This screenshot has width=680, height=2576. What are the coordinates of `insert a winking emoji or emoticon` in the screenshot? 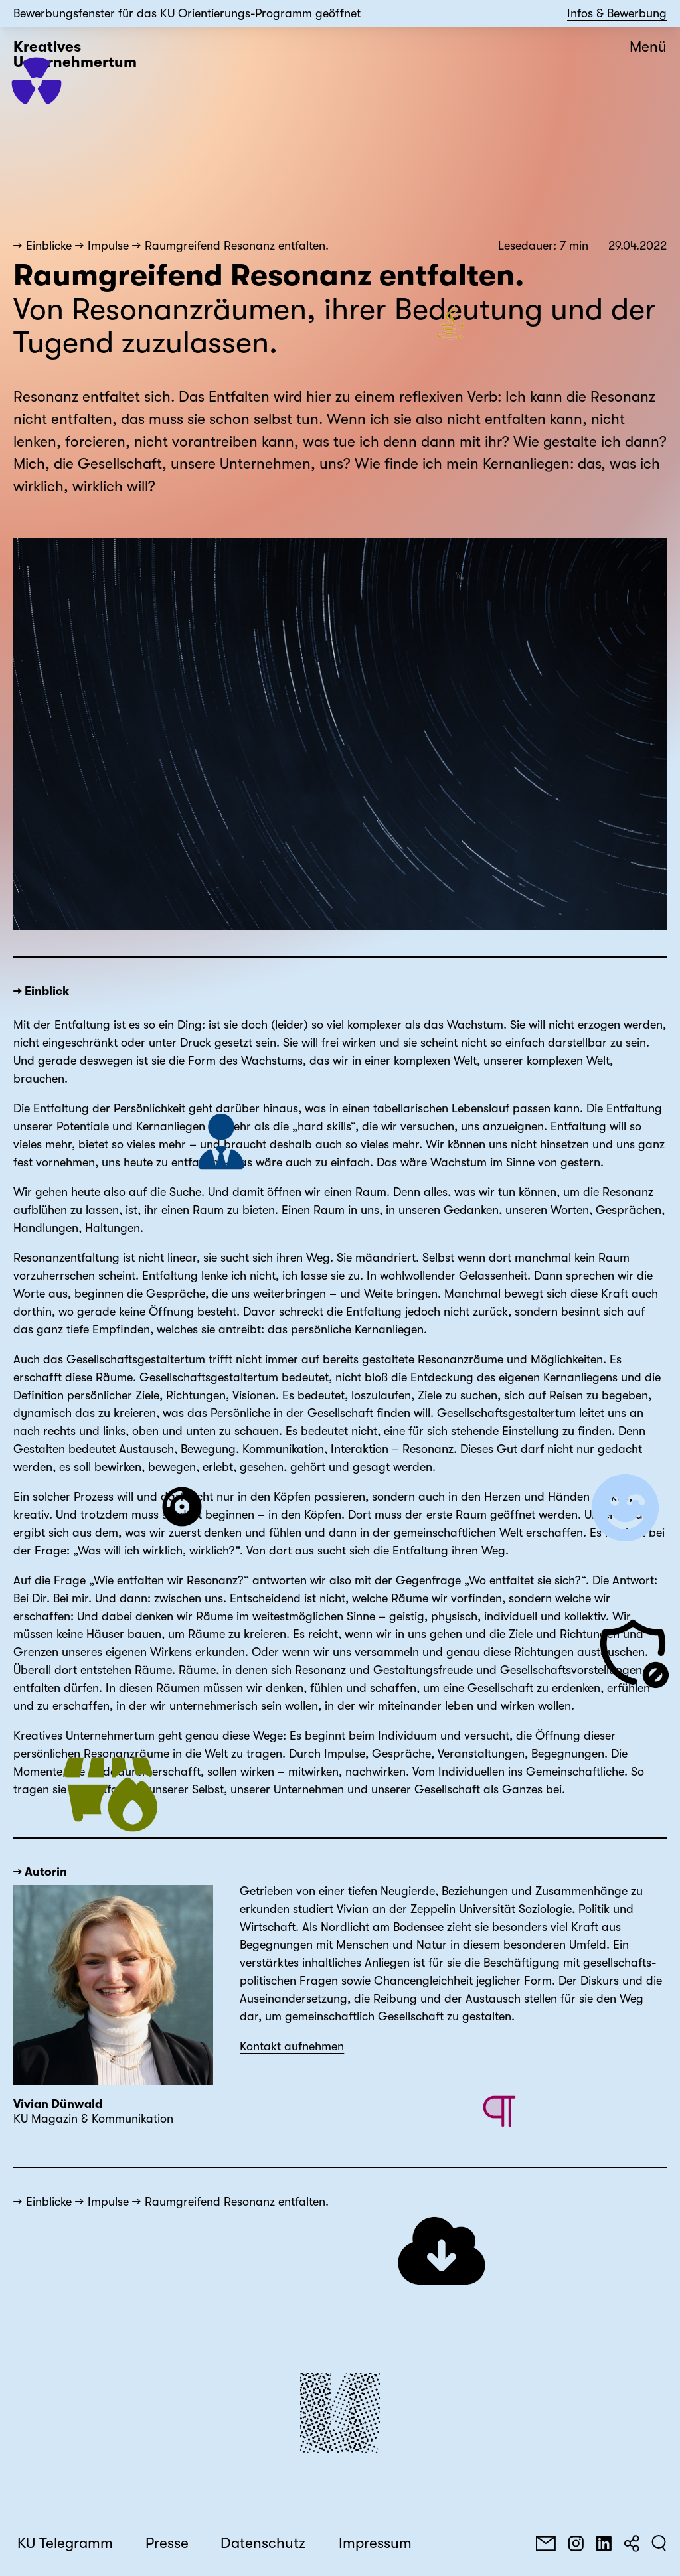 It's located at (625, 1507).